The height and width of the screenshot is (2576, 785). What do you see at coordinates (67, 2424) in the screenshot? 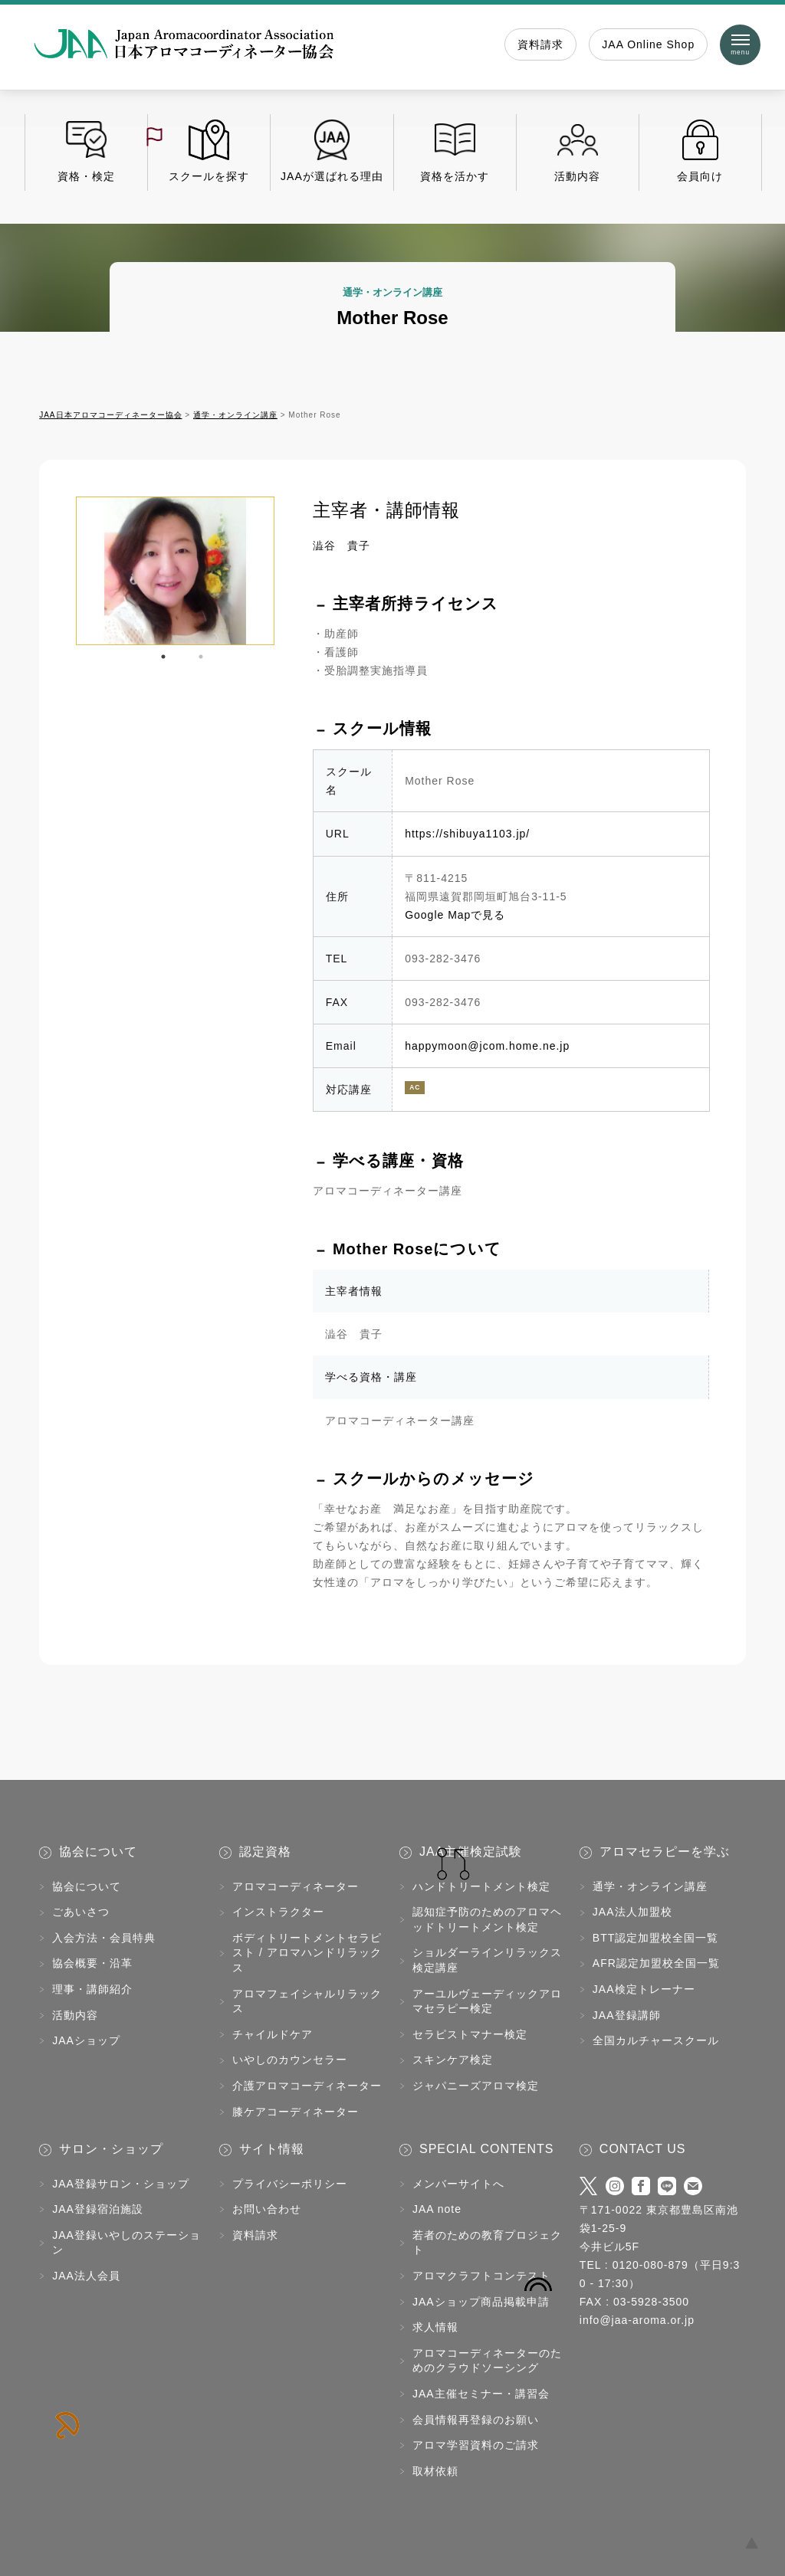
I see `view weather protection or rain forecast` at bounding box center [67, 2424].